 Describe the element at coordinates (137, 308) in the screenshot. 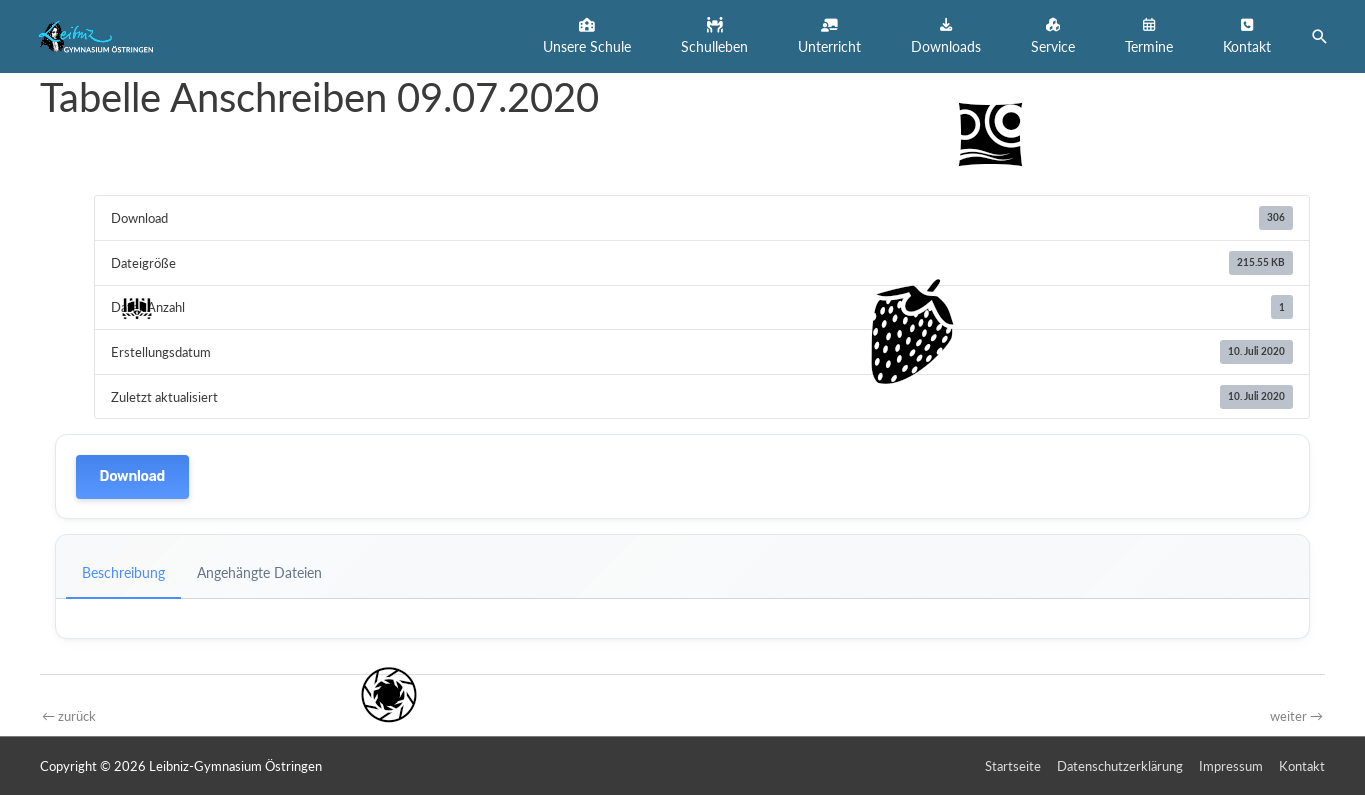

I see `select dwarf king character or class` at that location.